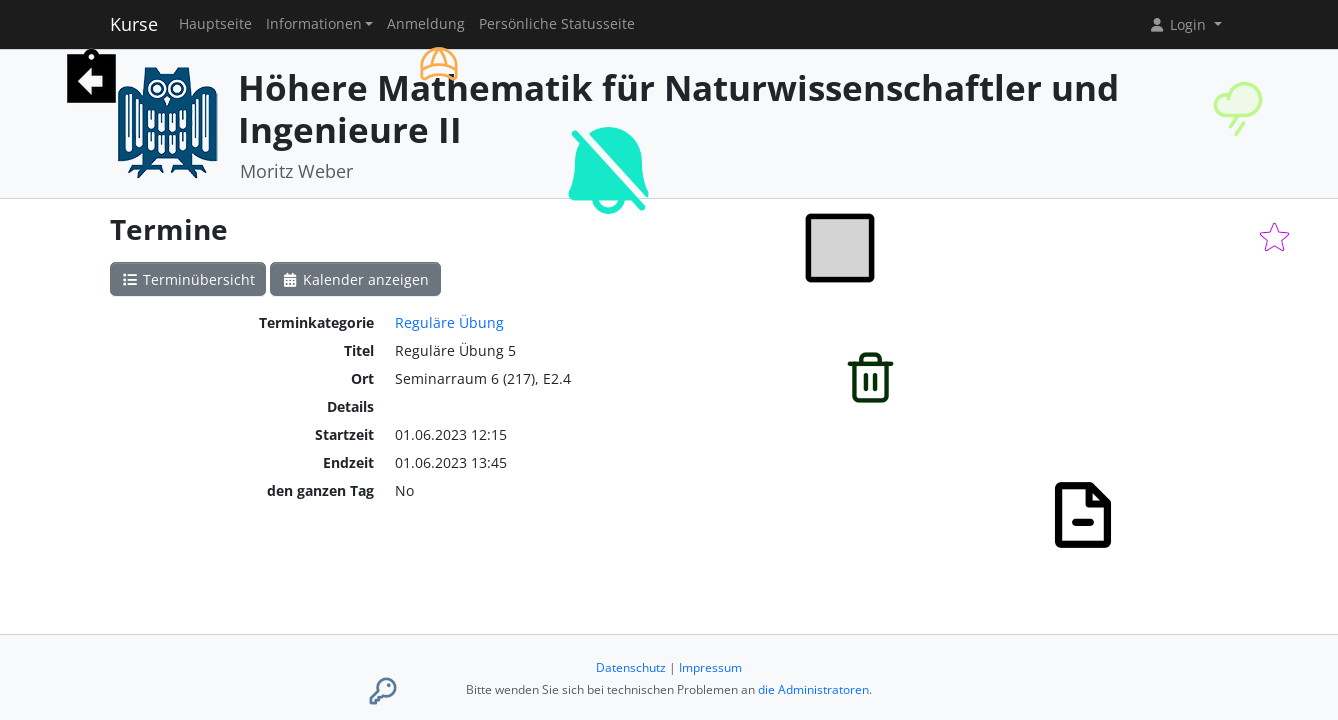 The image size is (1338, 720). I want to click on access security or password settings, so click(382, 691).